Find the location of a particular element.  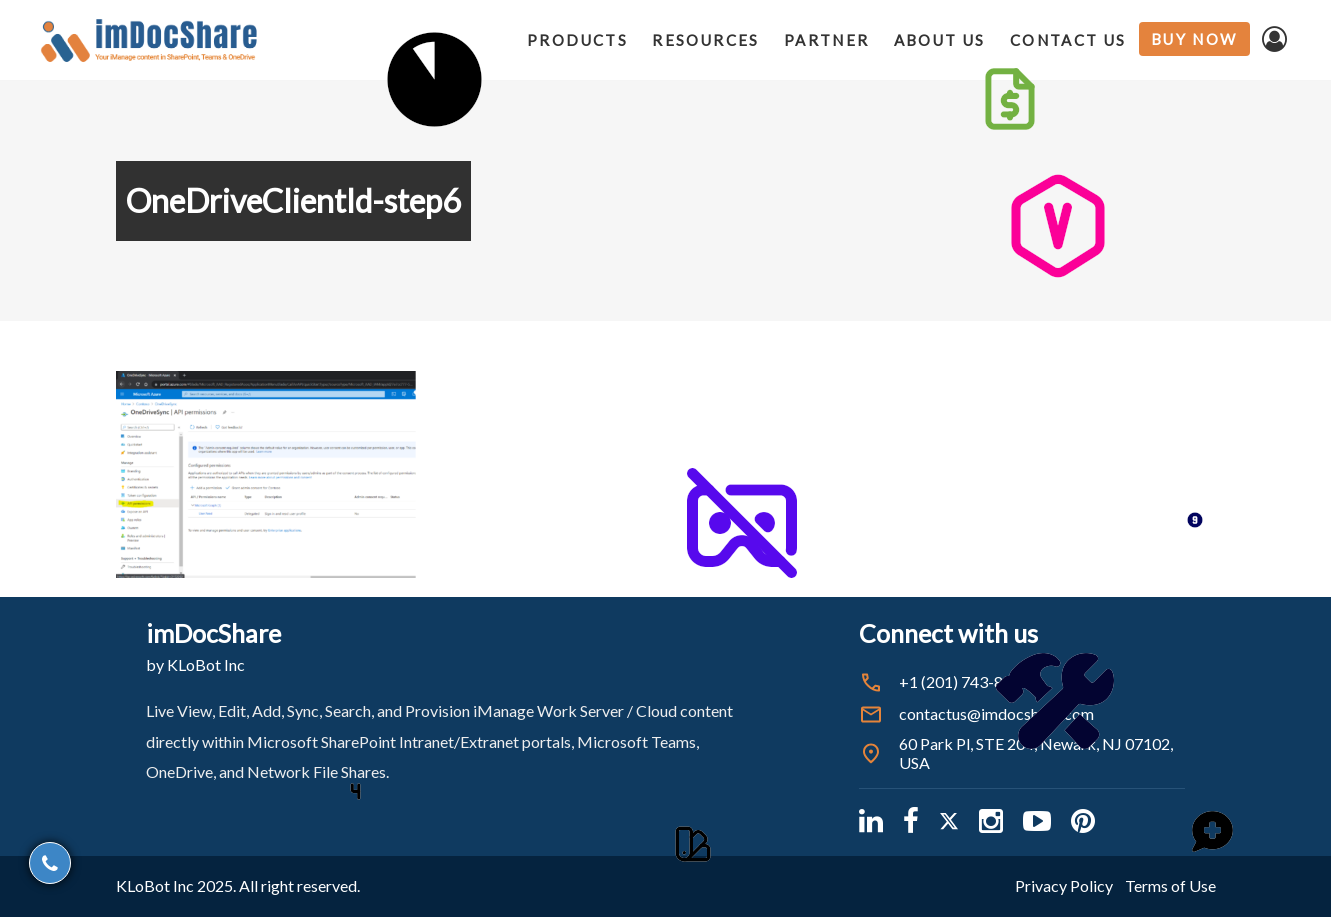

disable VR or cardboard viewer mode is located at coordinates (742, 523).